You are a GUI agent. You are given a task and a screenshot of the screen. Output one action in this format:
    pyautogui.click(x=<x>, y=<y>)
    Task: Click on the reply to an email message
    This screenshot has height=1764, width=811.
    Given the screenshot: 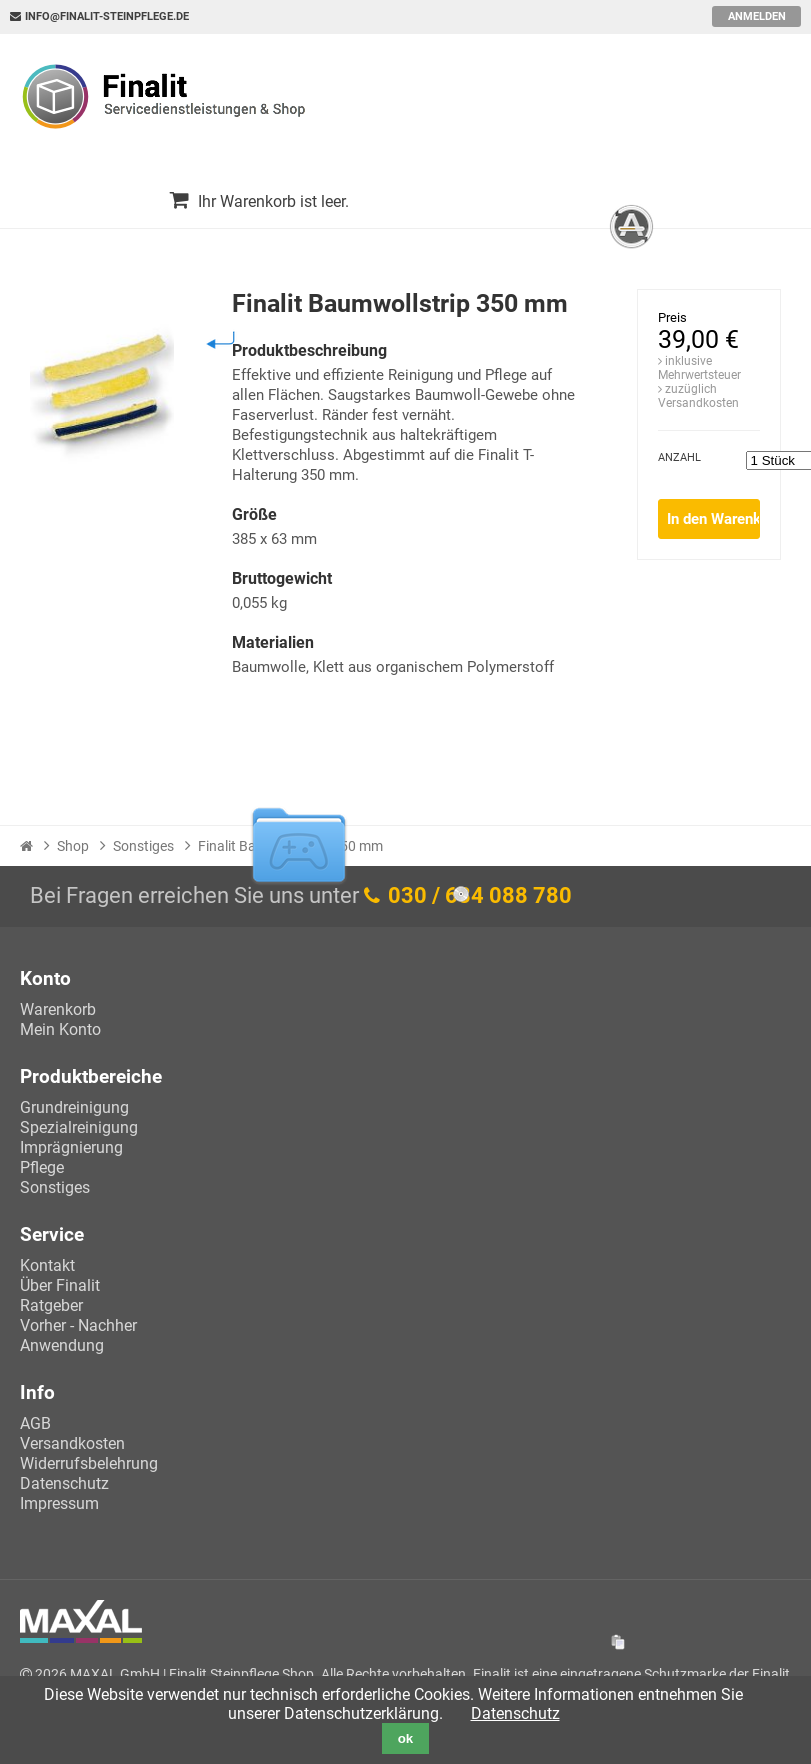 What is the action you would take?
    pyautogui.click(x=220, y=340)
    